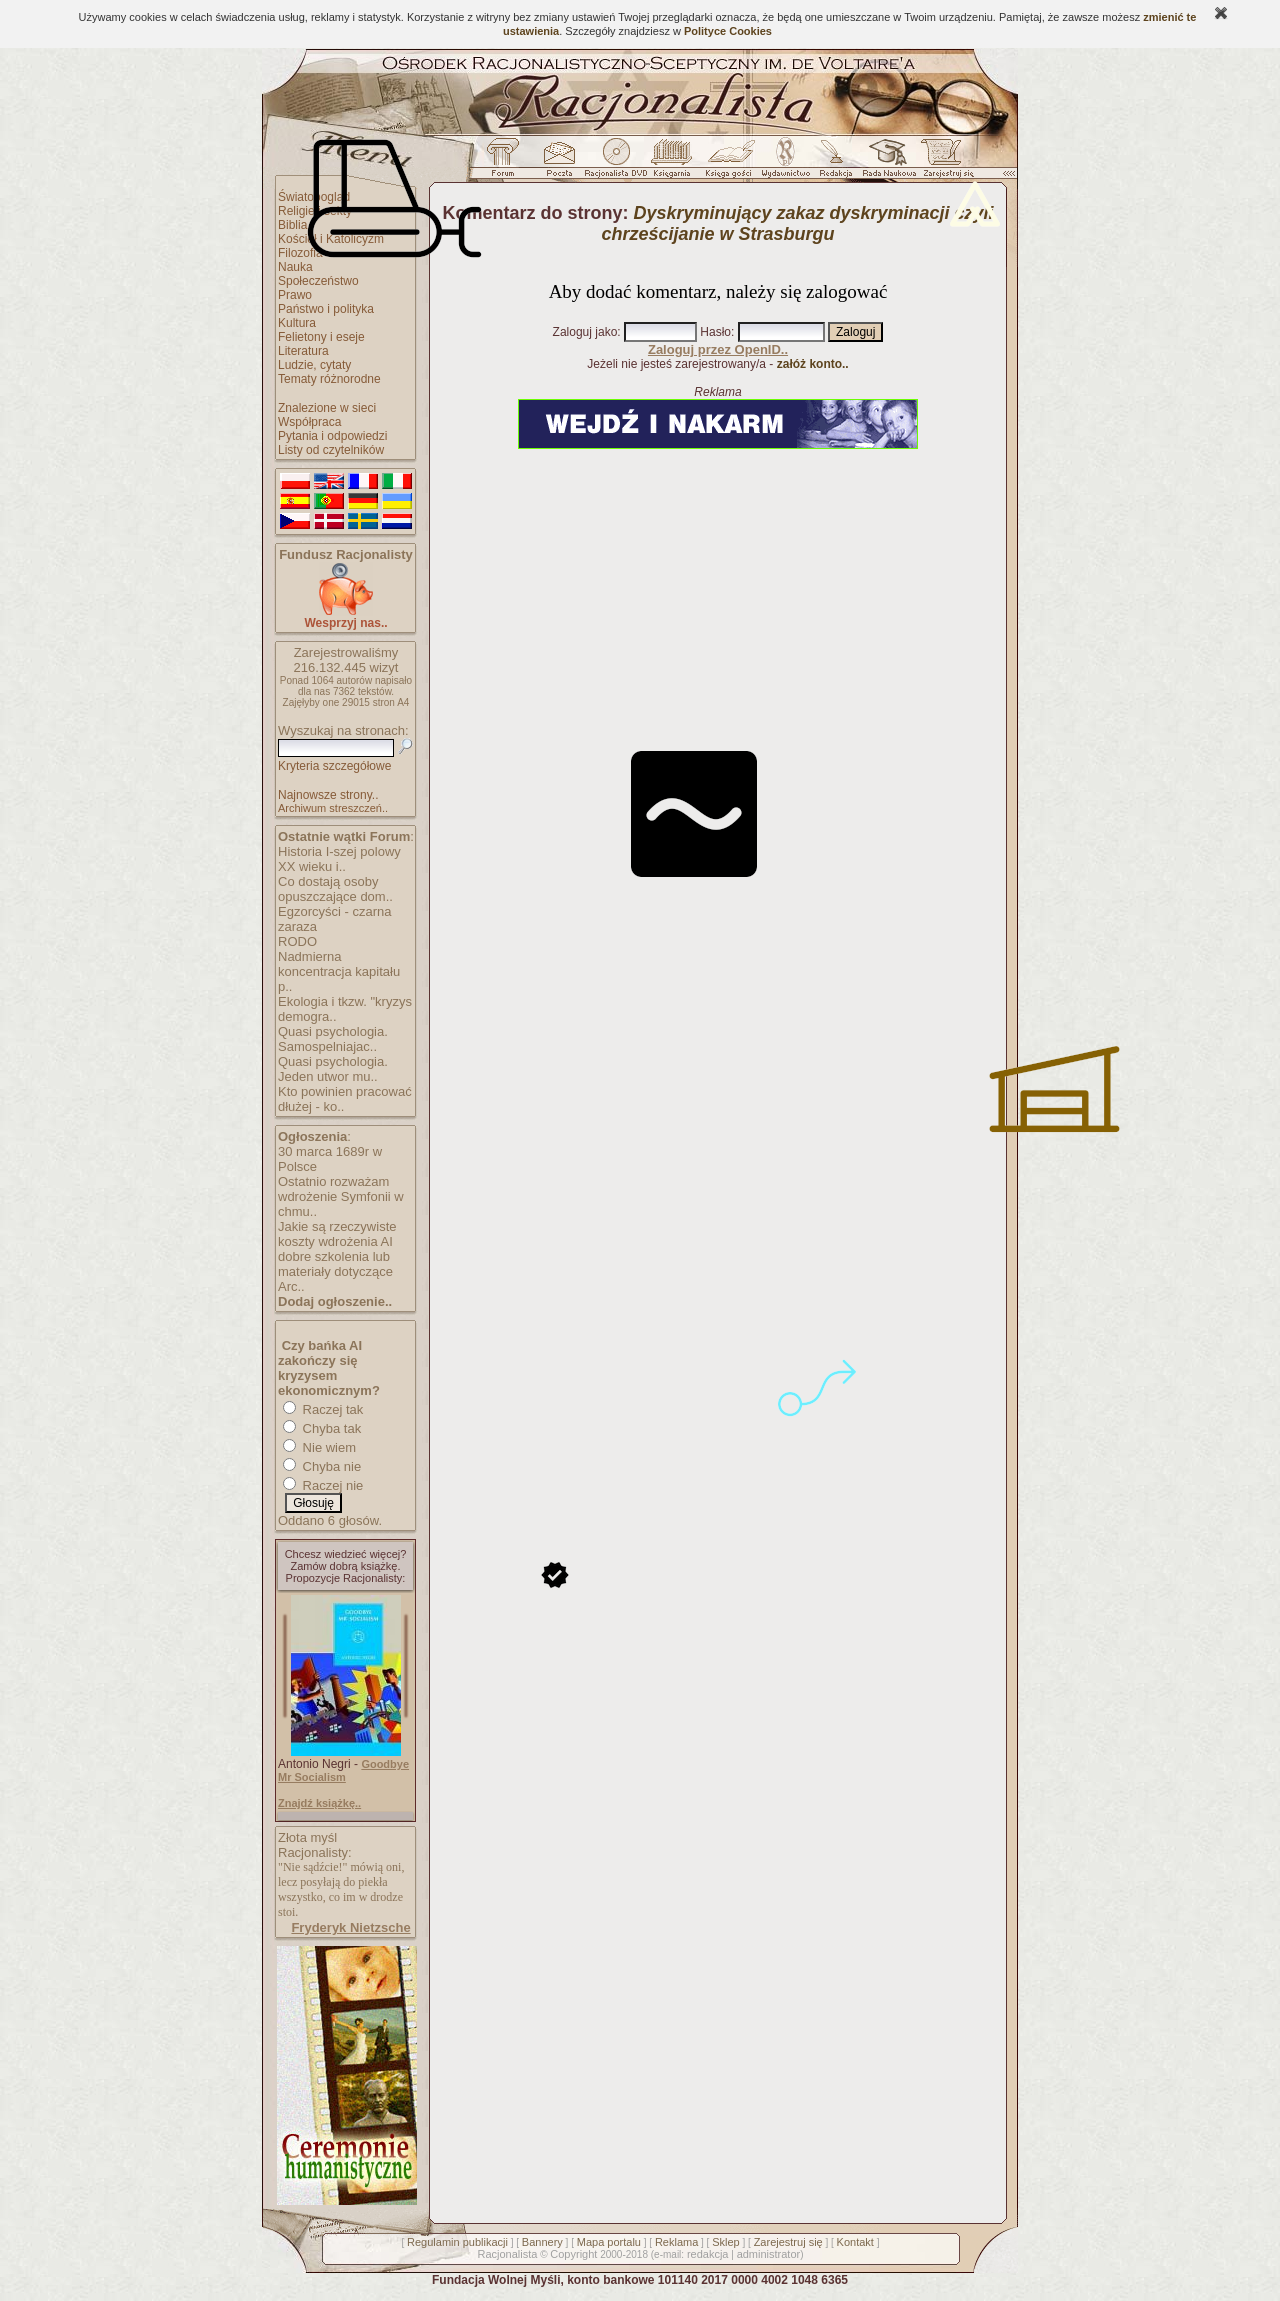 The height and width of the screenshot is (2301, 1280). Describe the element at coordinates (975, 204) in the screenshot. I see `view camping or outdoor accommodation options` at that location.